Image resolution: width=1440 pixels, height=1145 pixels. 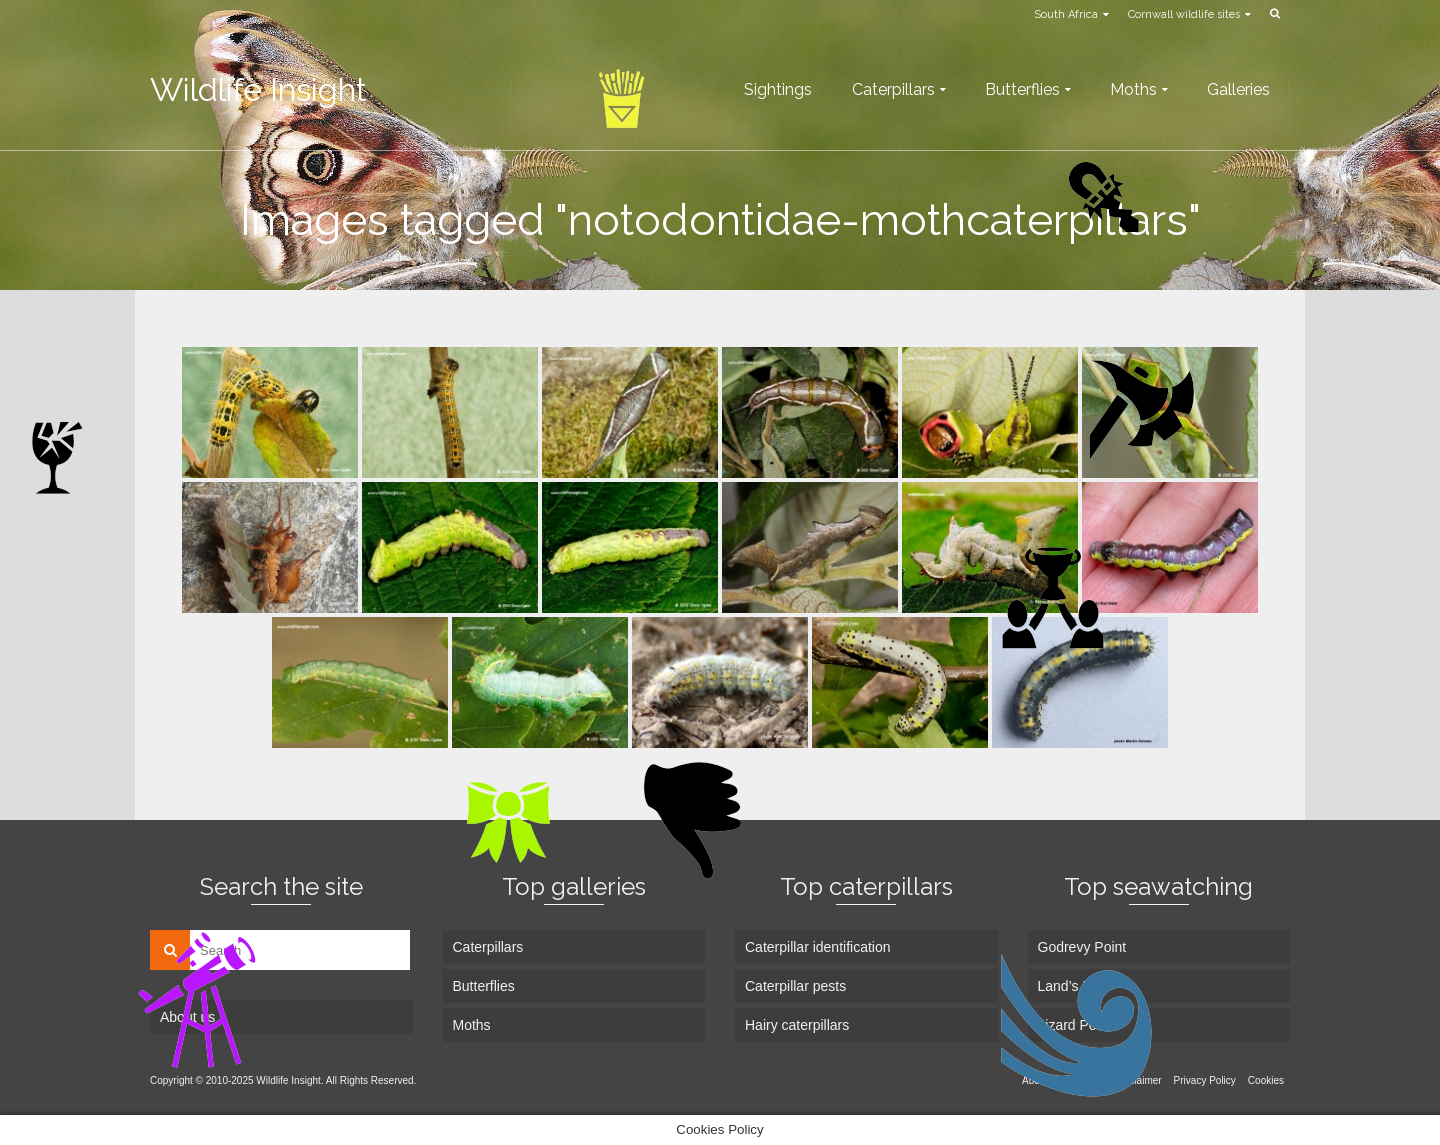 What do you see at coordinates (692, 820) in the screenshot?
I see `dislike or downvote content` at bounding box center [692, 820].